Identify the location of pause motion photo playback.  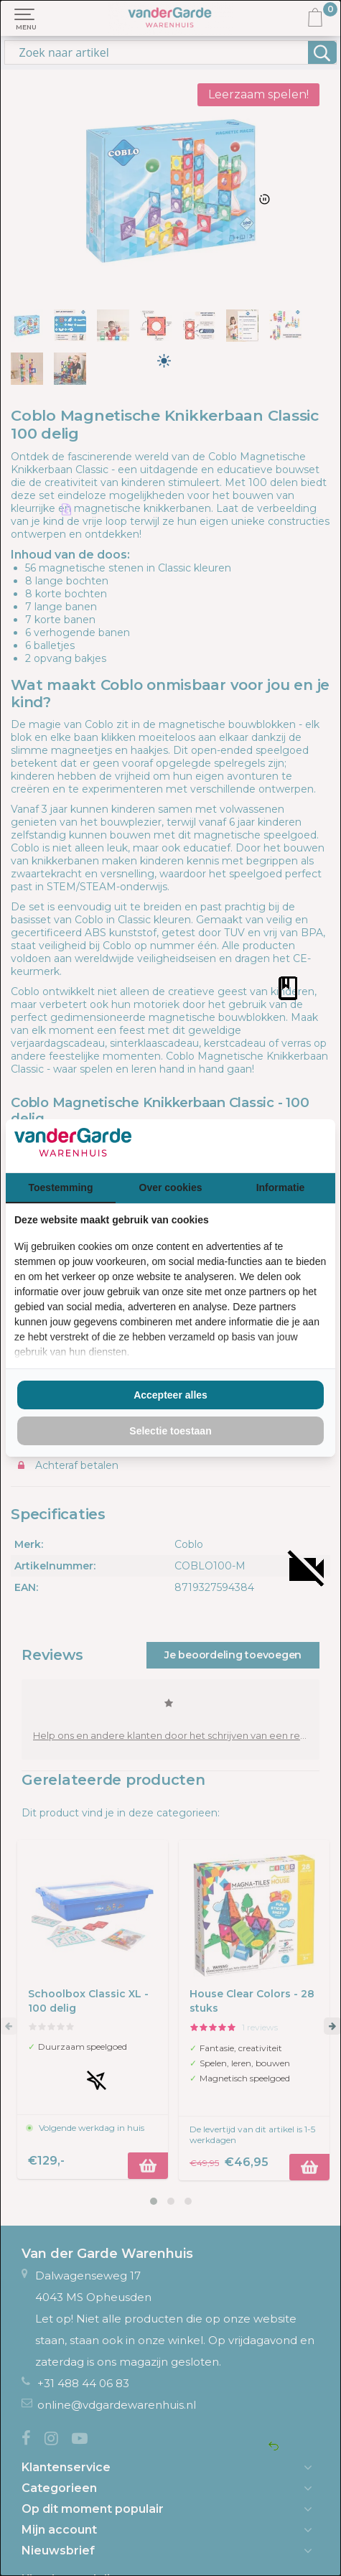
(264, 199).